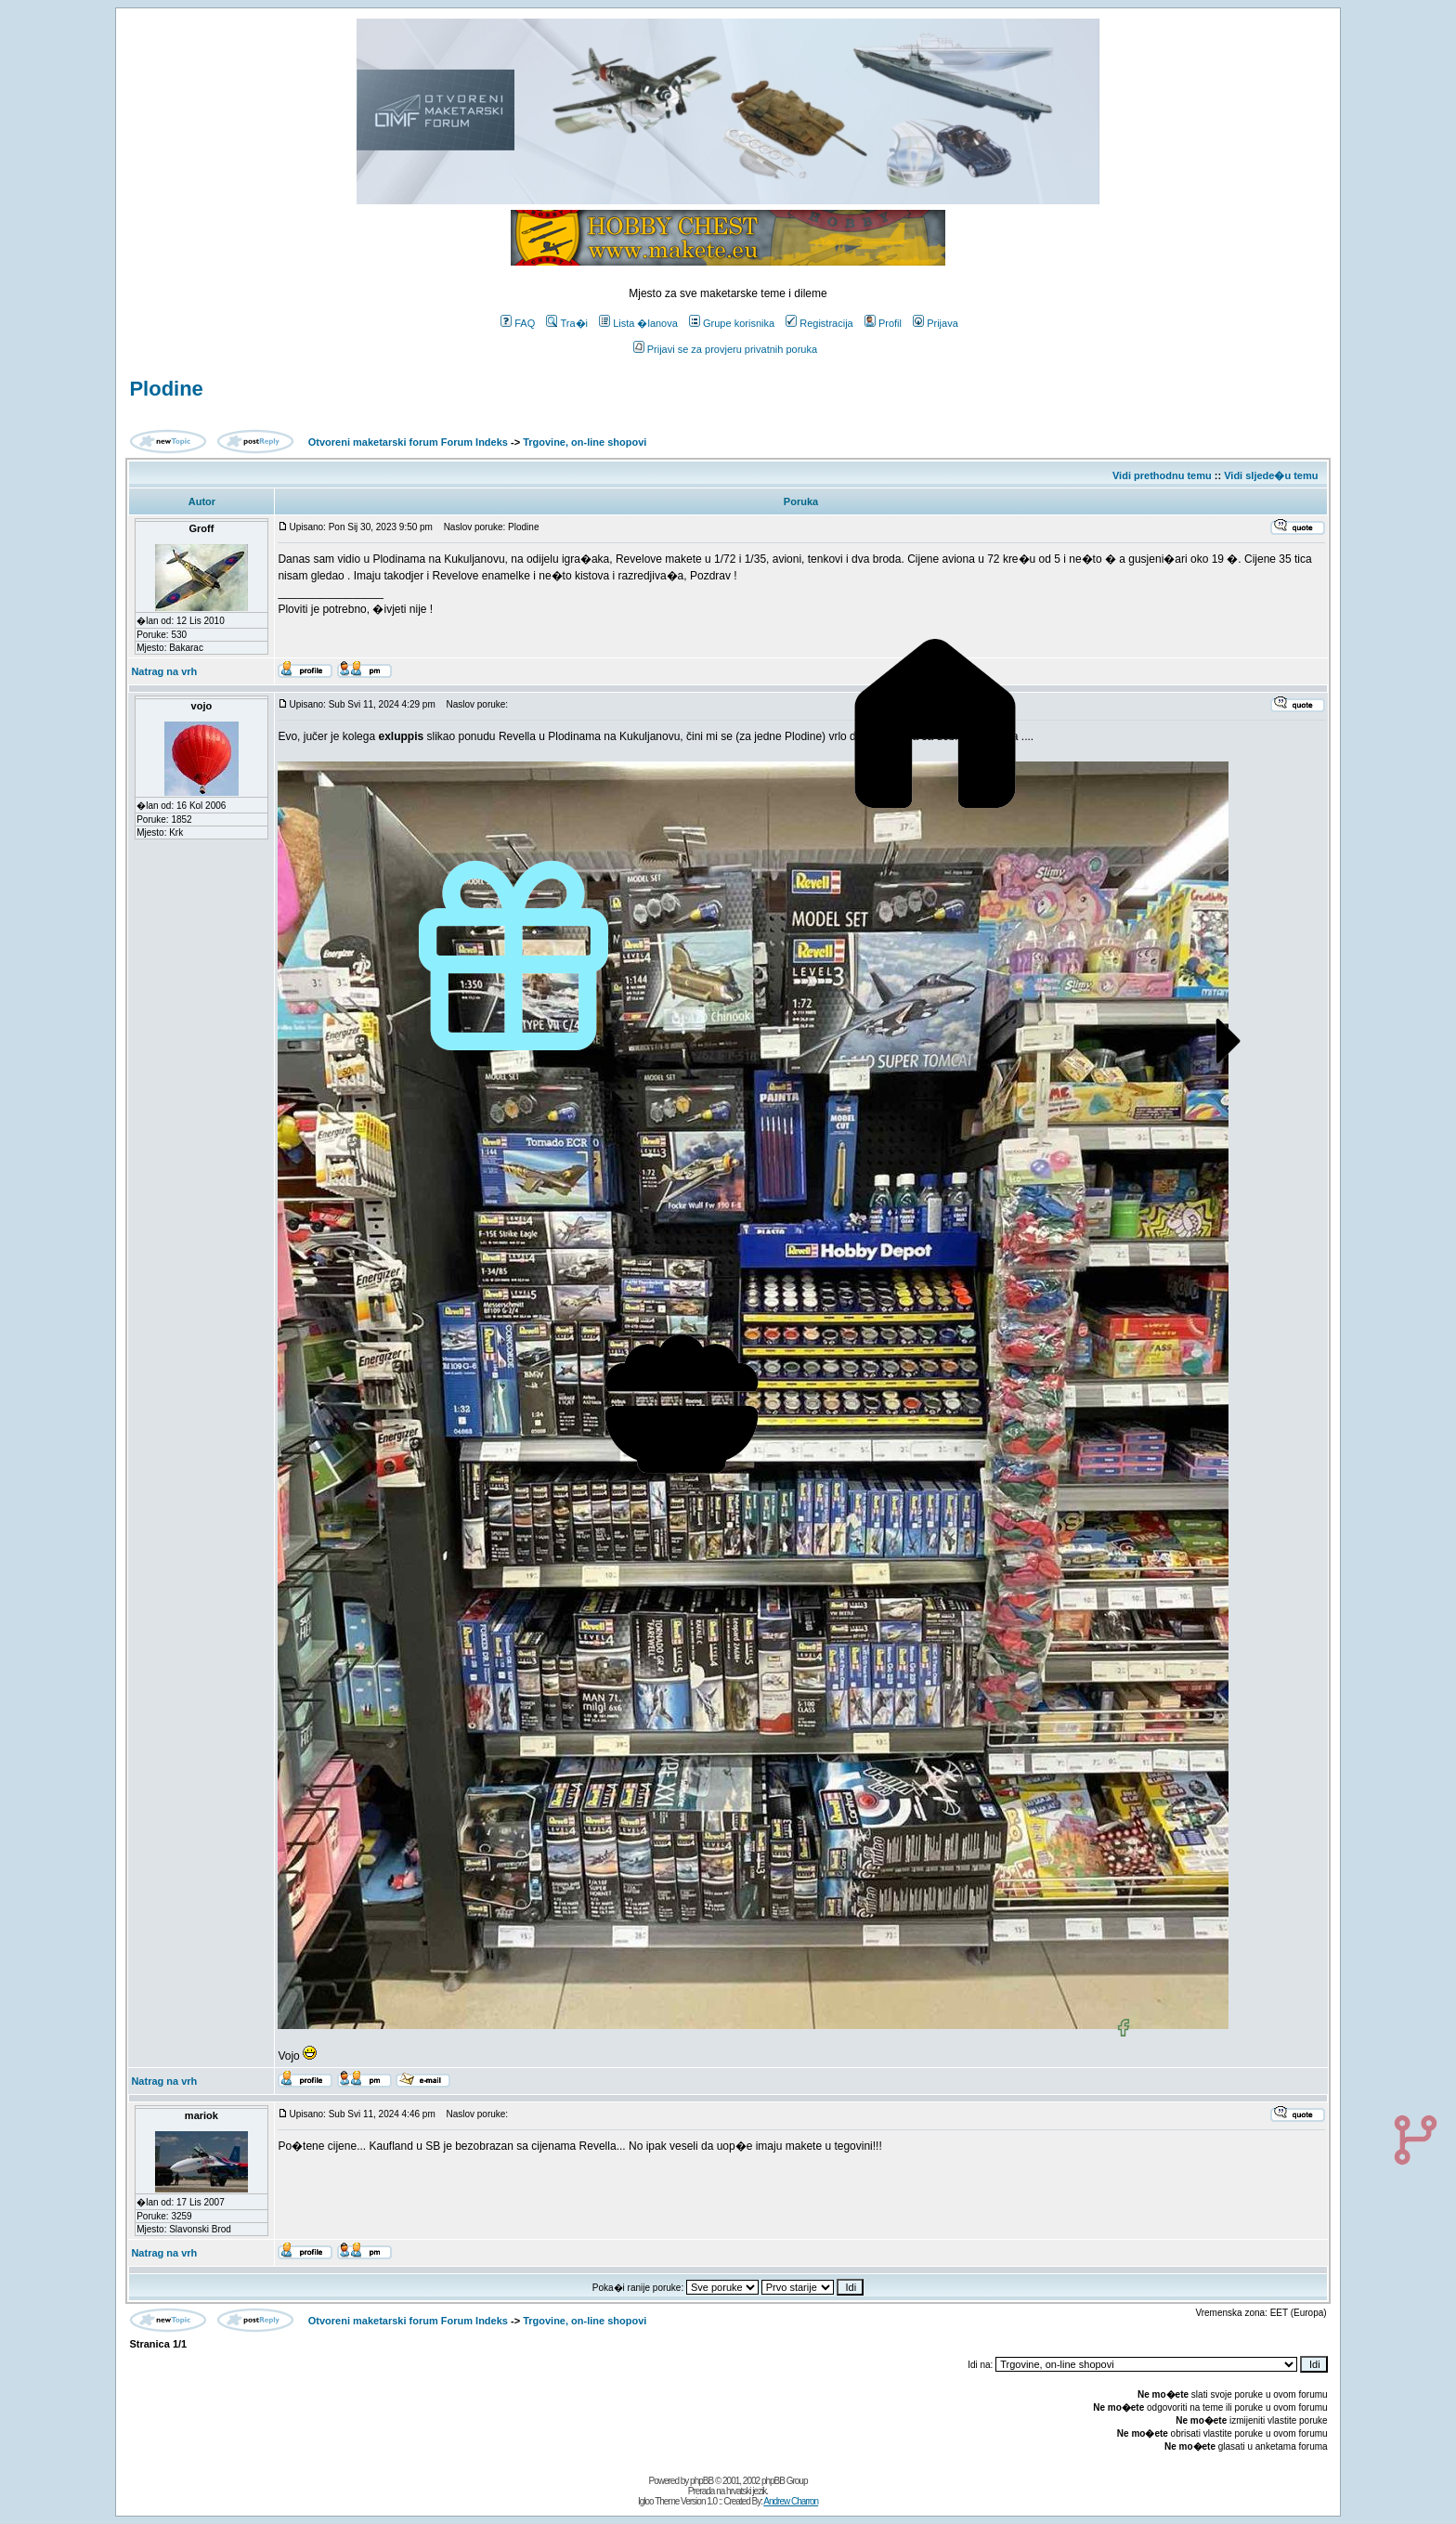 This screenshot has height=2524, width=1456. Describe the element at coordinates (1123, 2027) in the screenshot. I see `connect with Facebook` at that location.